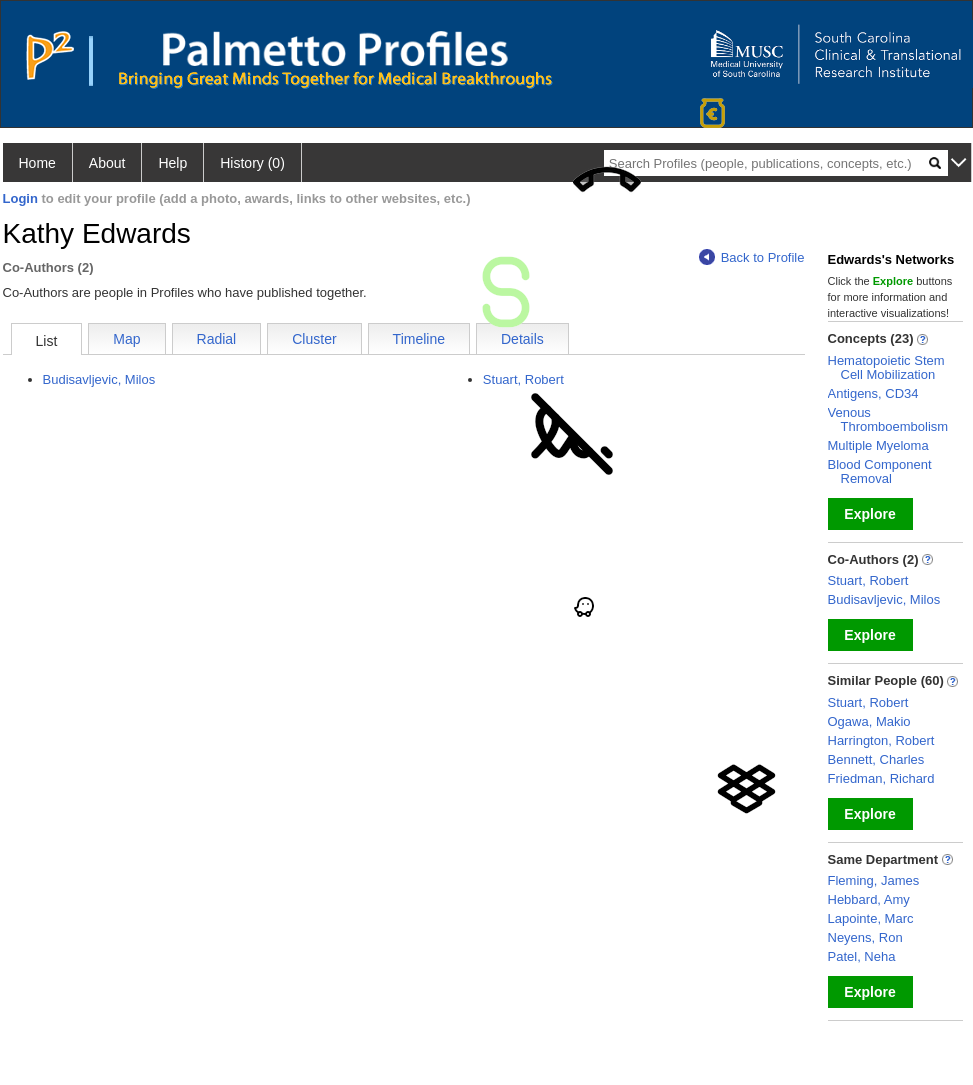 This screenshot has height=1085, width=973. I want to click on end the current phone call, so click(607, 181).